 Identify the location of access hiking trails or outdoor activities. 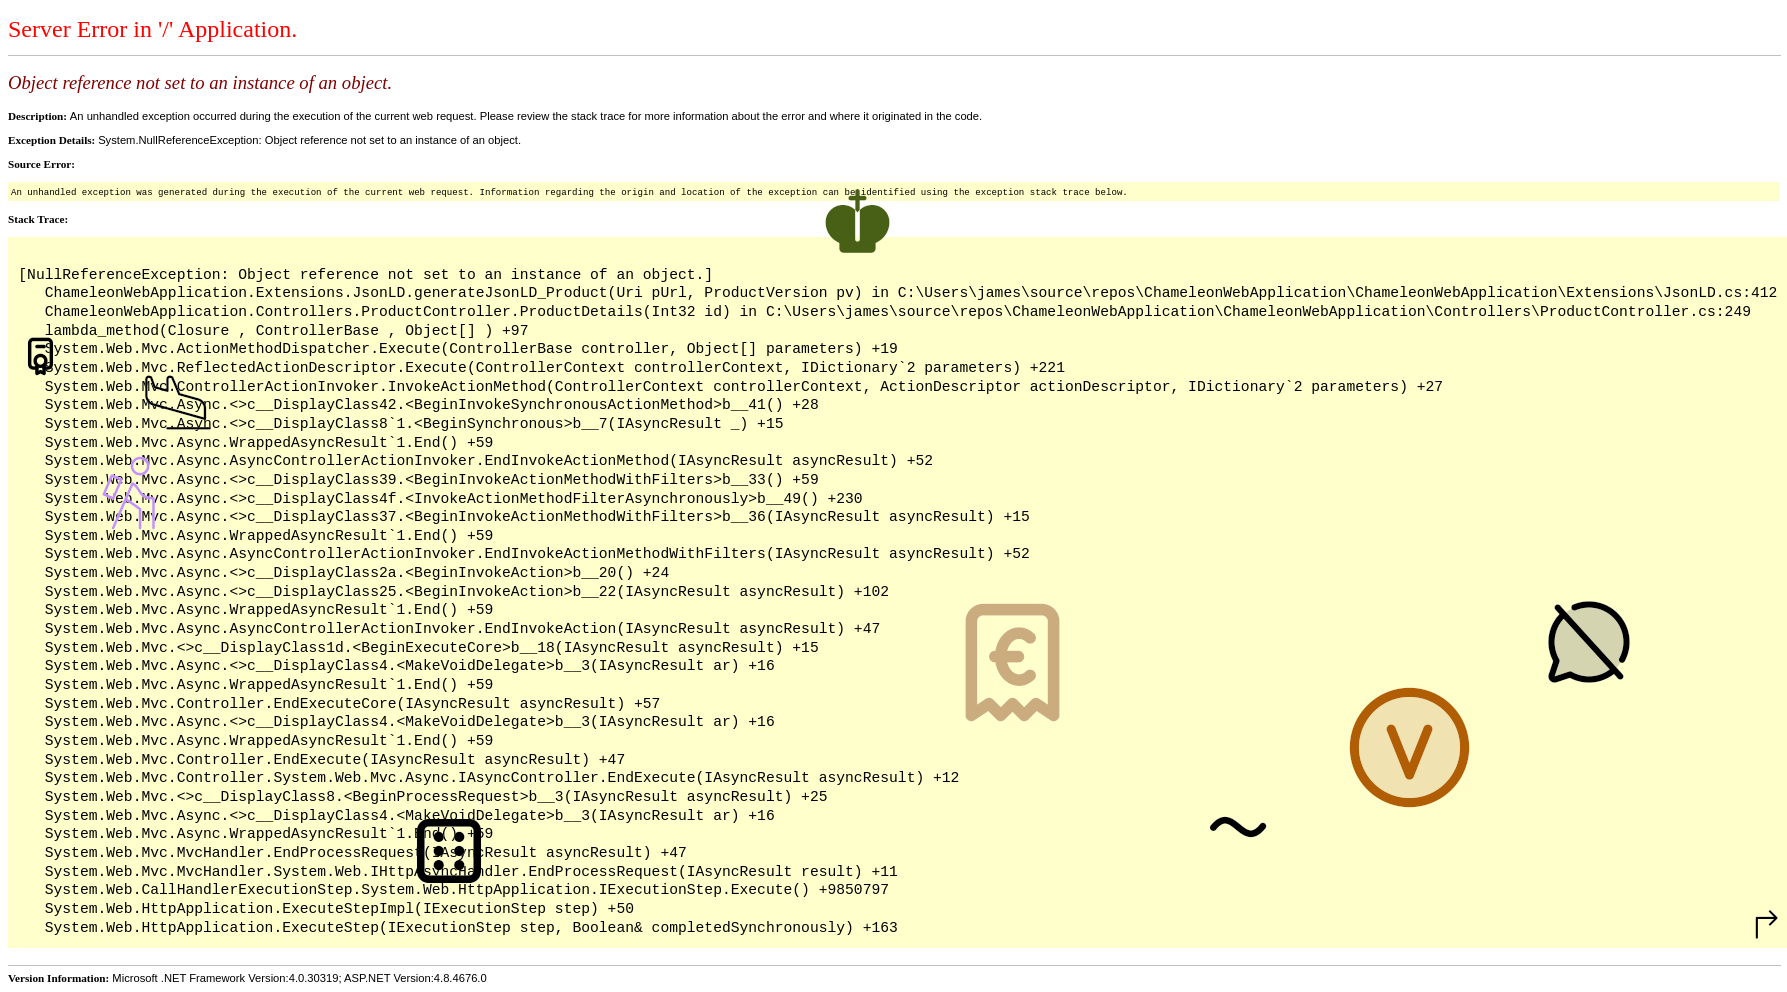
(132, 493).